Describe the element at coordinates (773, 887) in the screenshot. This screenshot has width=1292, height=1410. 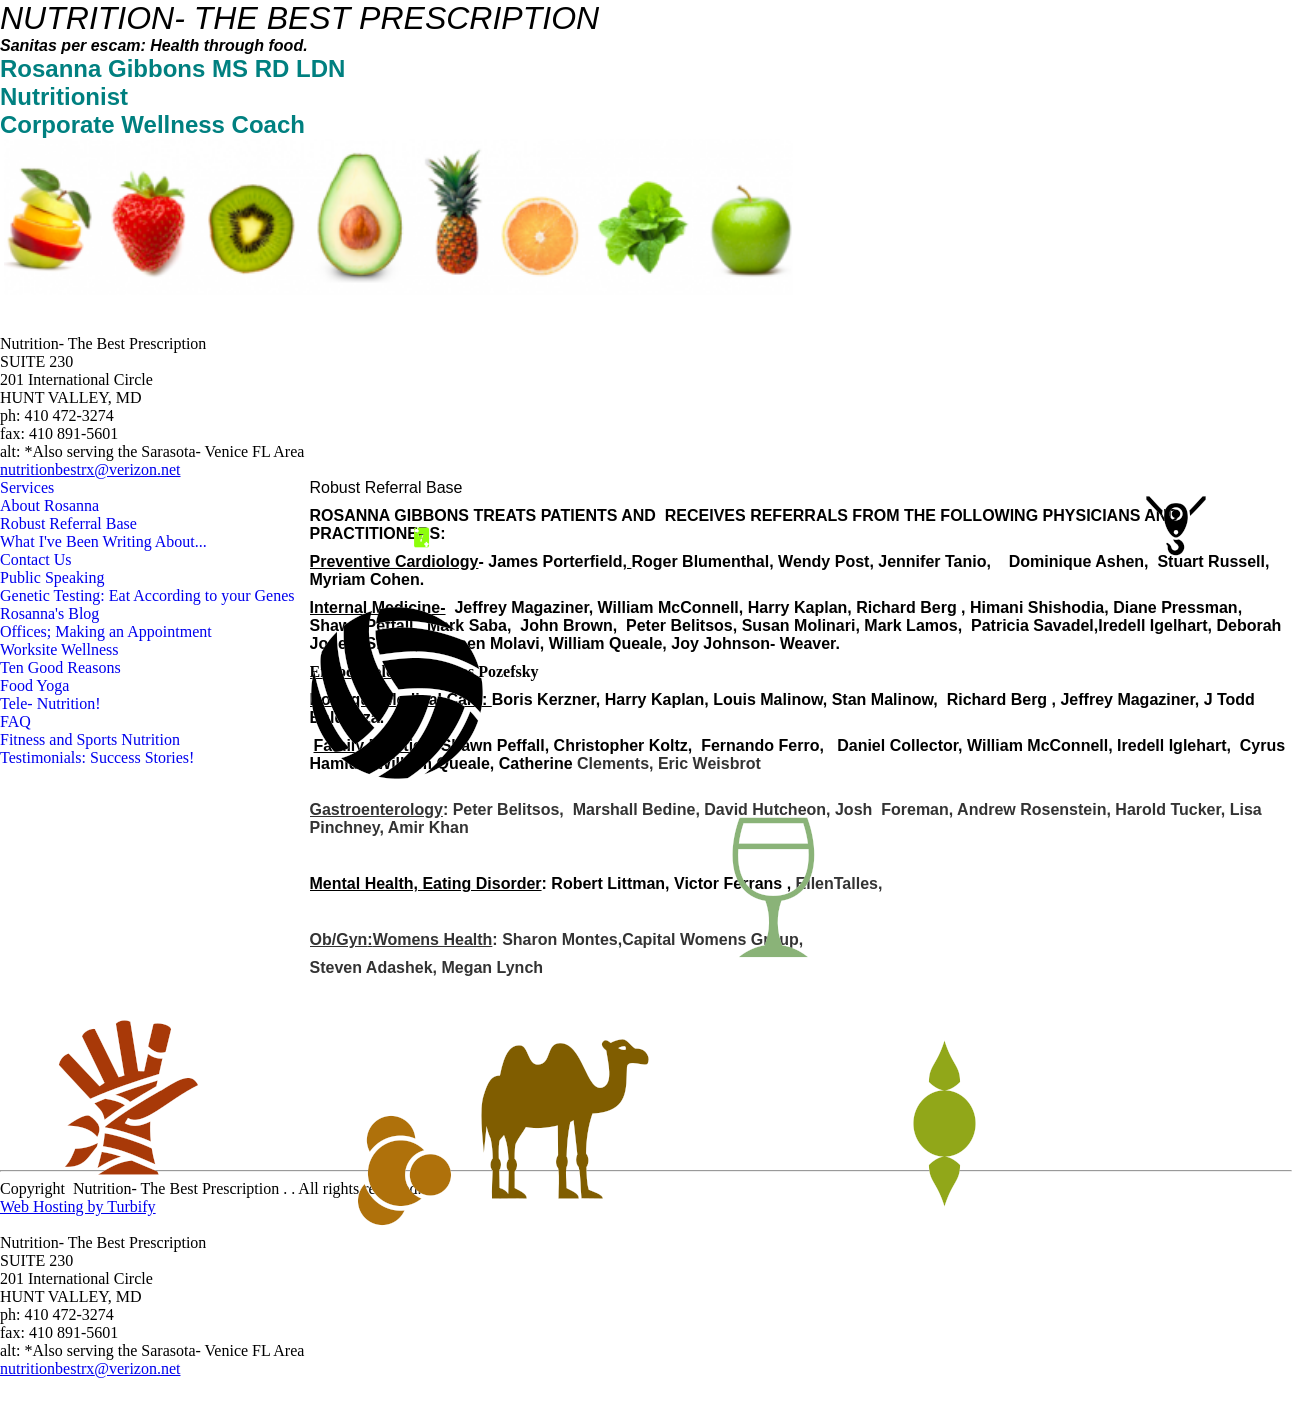
I see `browse wine or beverage options` at that location.